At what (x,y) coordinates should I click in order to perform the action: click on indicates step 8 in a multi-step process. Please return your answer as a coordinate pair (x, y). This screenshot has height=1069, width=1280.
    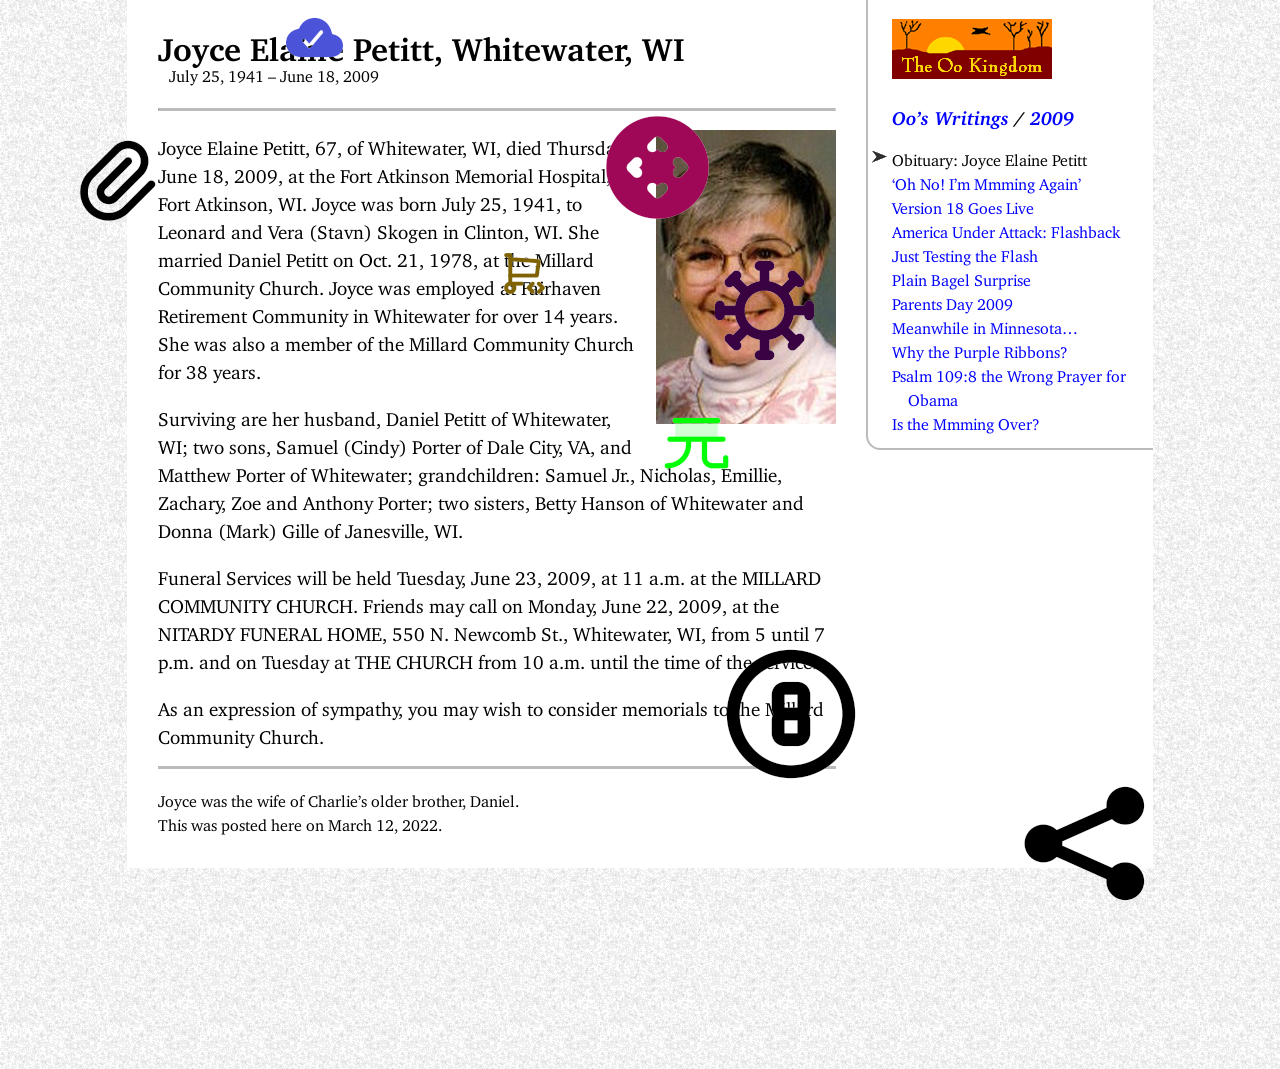
    Looking at the image, I should click on (791, 714).